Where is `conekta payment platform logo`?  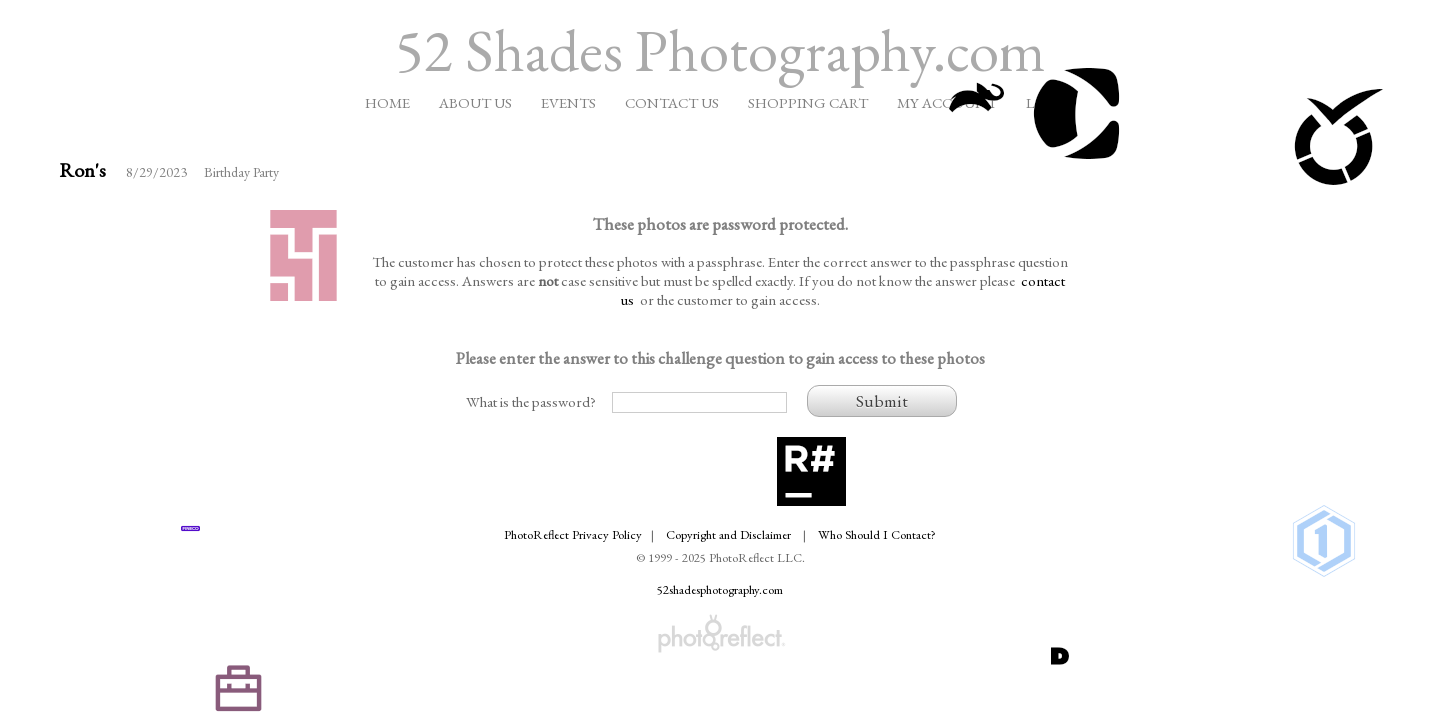 conekta payment platform logo is located at coordinates (1076, 113).